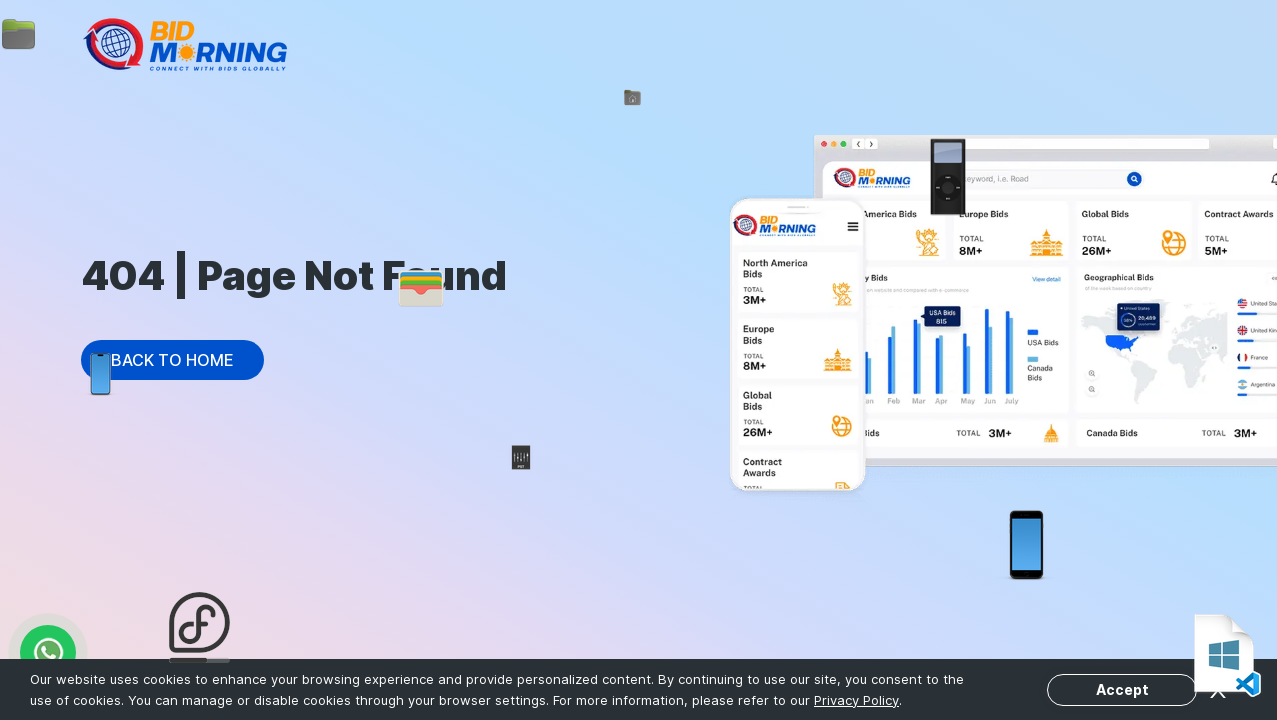 This screenshot has width=1277, height=720. Describe the element at coordinates (948, 177) in the screenshot. I see `iPod nano device connected` at that location.